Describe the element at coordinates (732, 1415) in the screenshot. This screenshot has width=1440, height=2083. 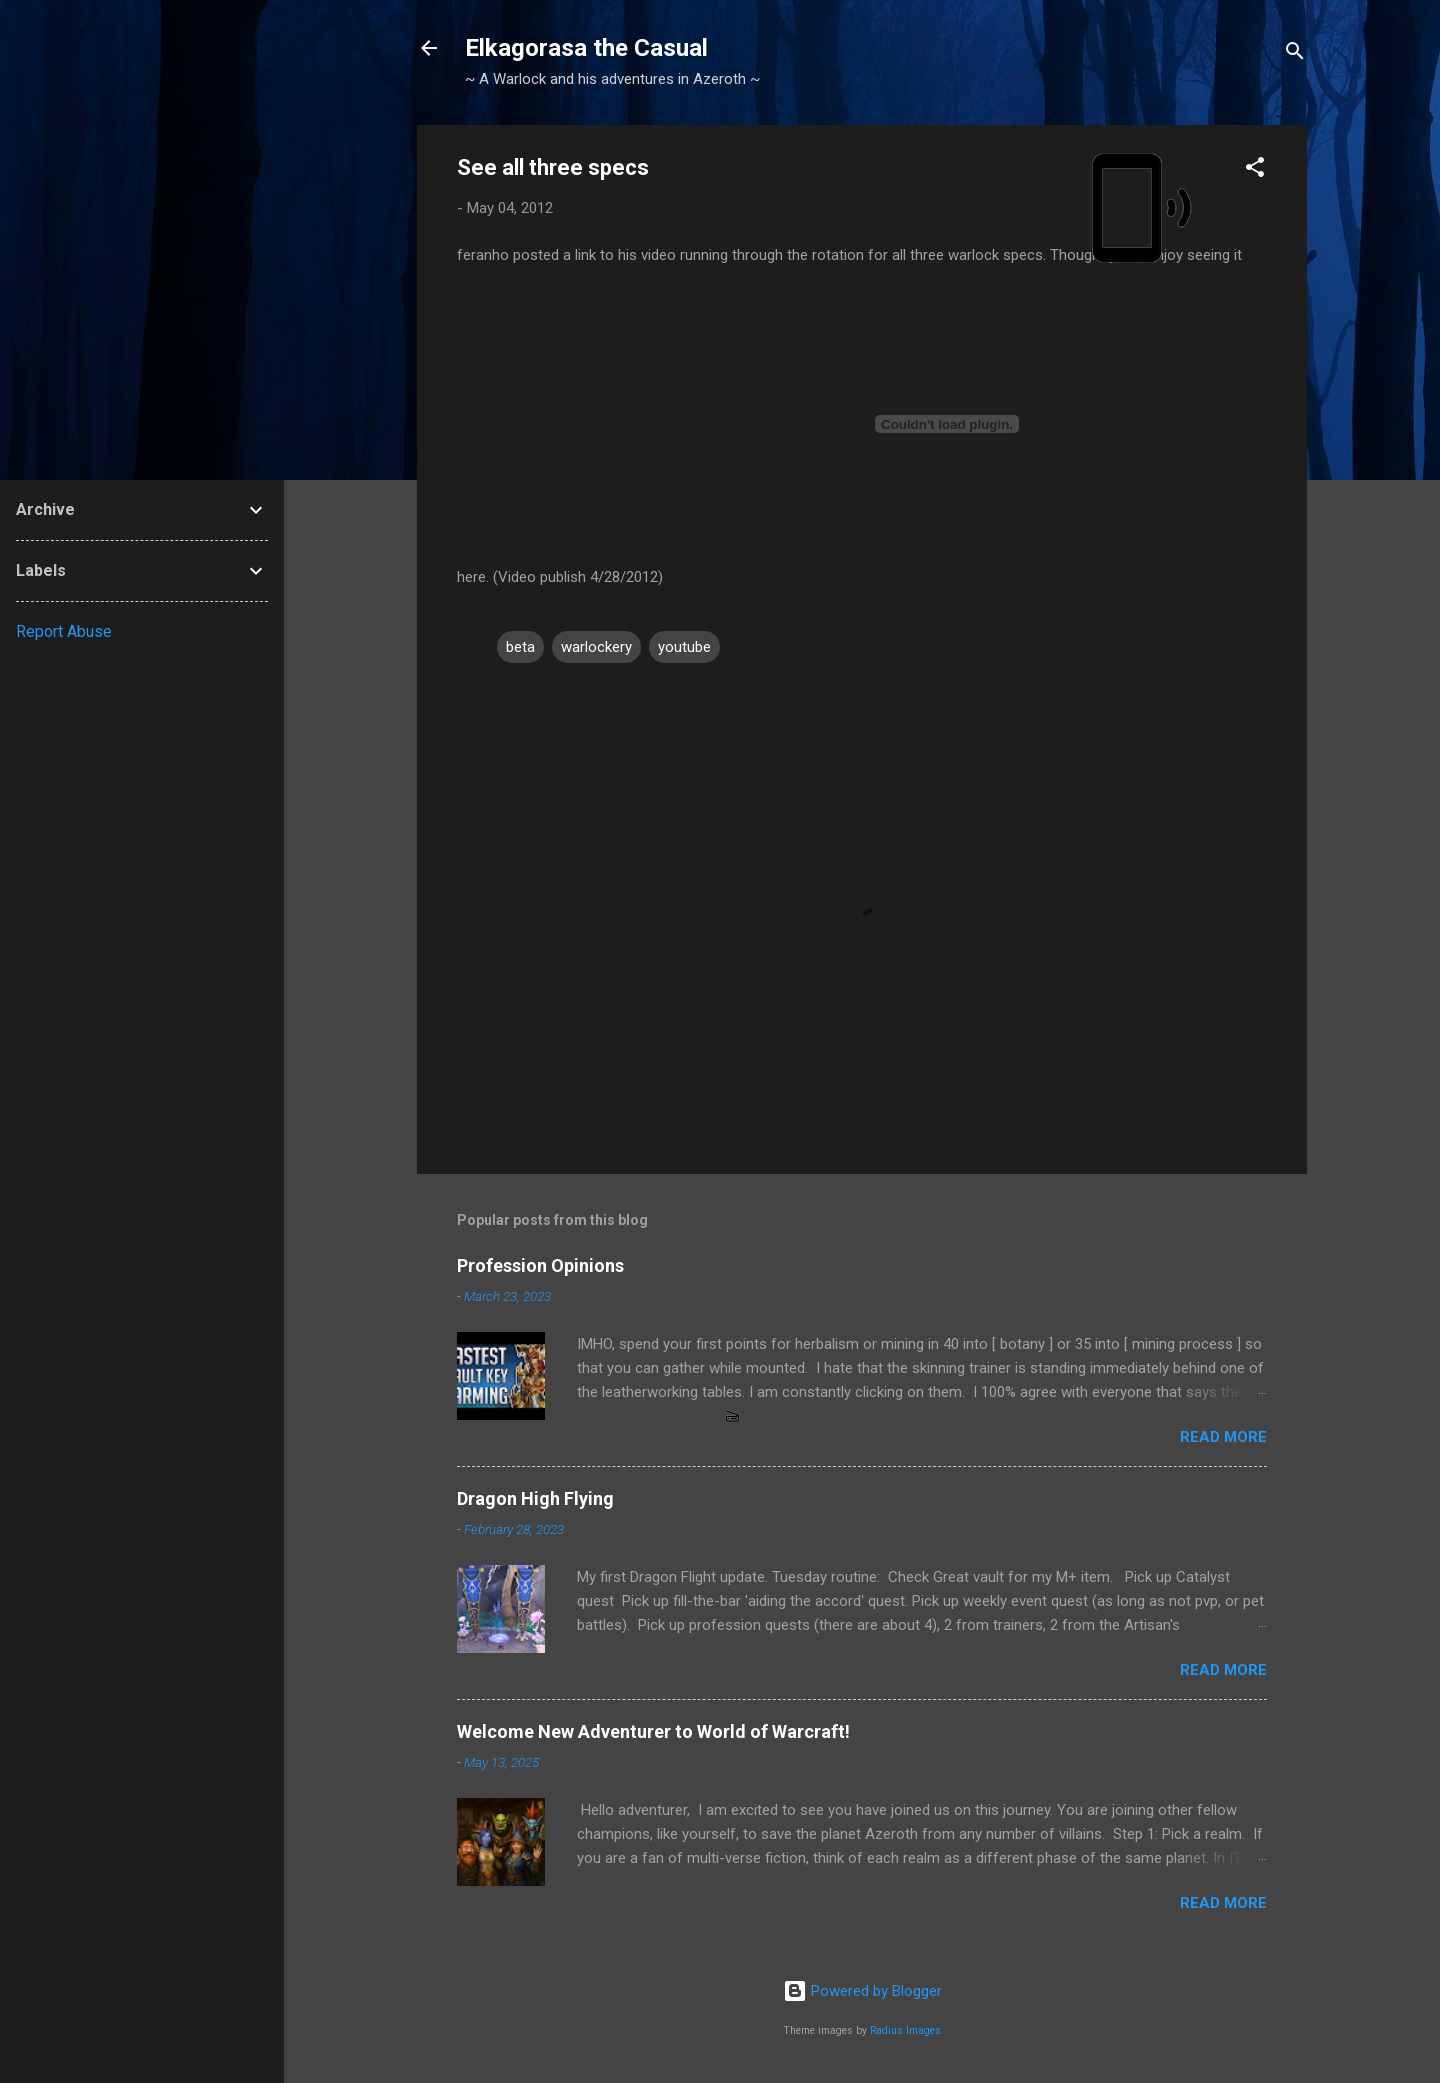
I see `scan a document or image` at that location.